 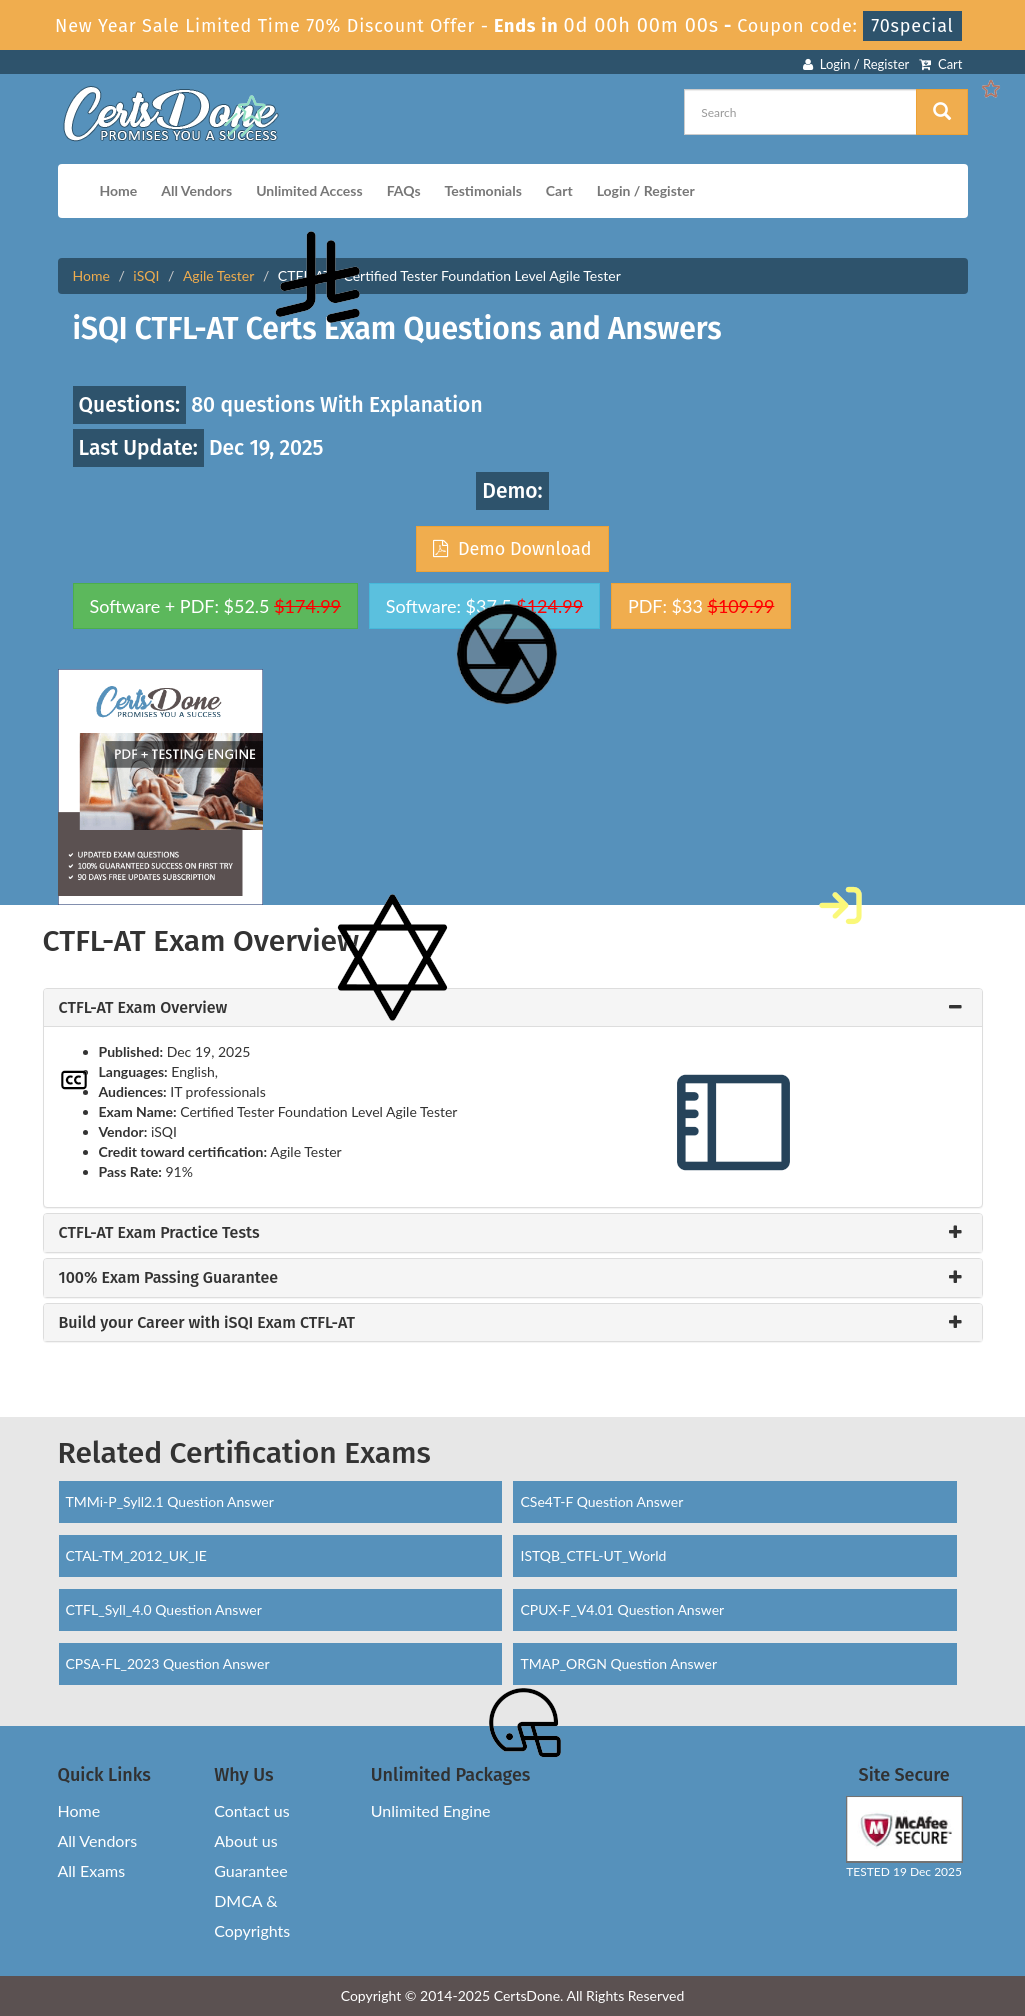 What do you see at coordinates (507, 654) in the screenshot?
I see `open camera to take a photo` at bounding box center [507, 654].